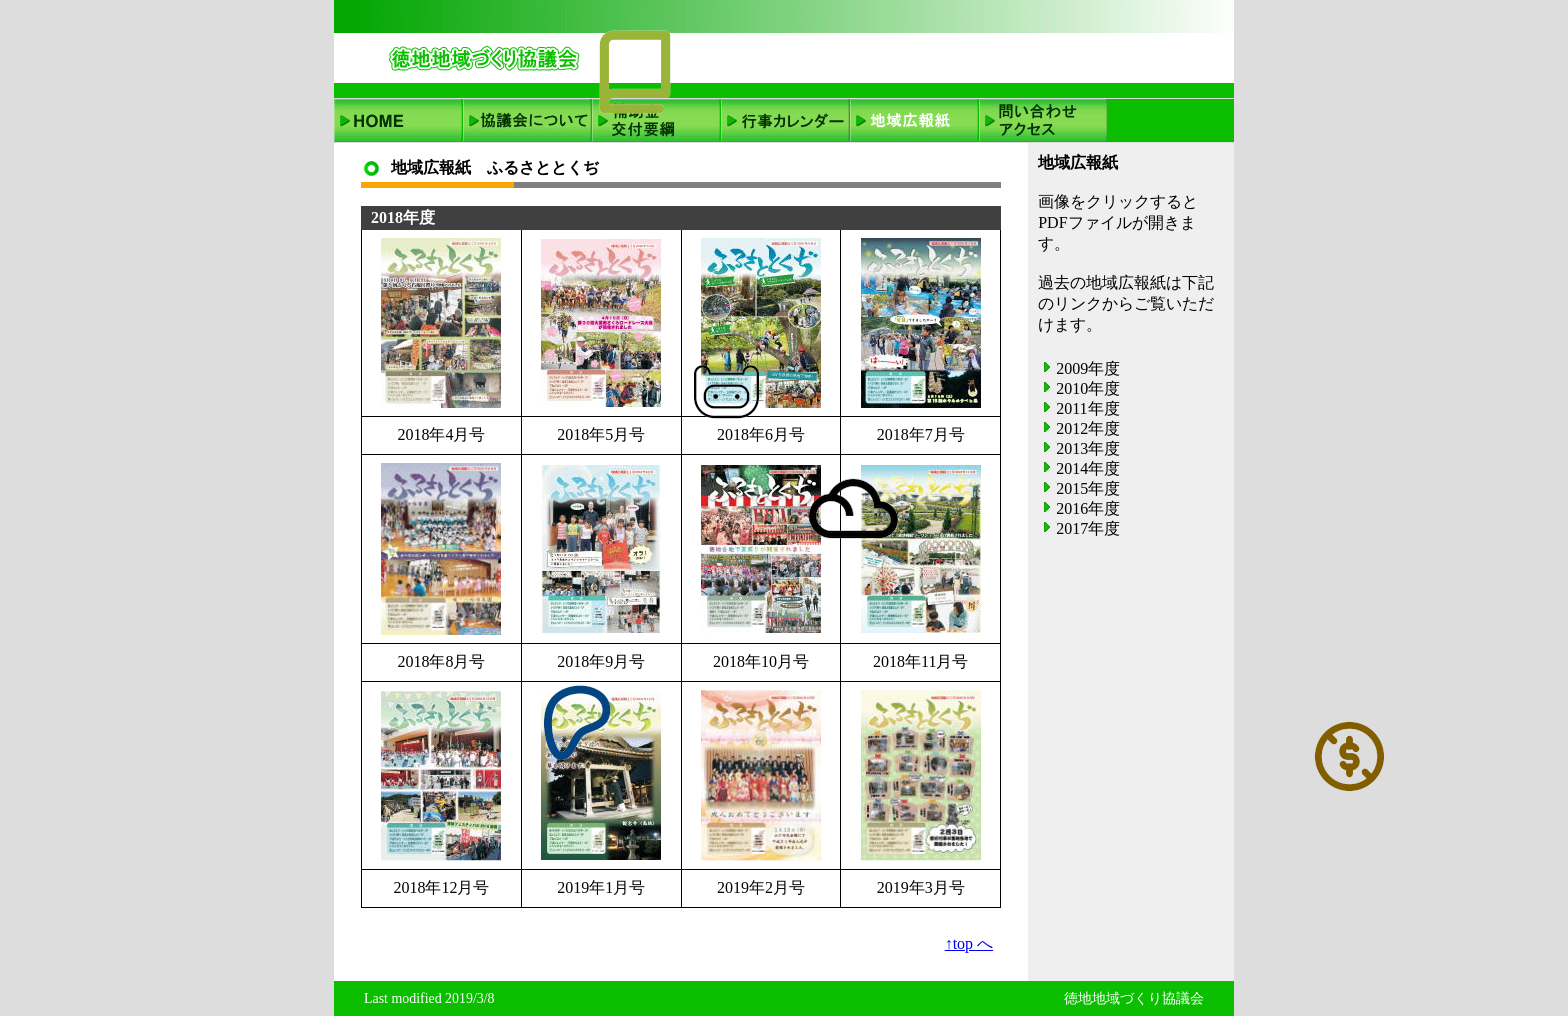  What do you see at coordinates (1349, 756) in the screenshot?
I see `indicates free or no-cost content` at bounding box center [1349, 756].